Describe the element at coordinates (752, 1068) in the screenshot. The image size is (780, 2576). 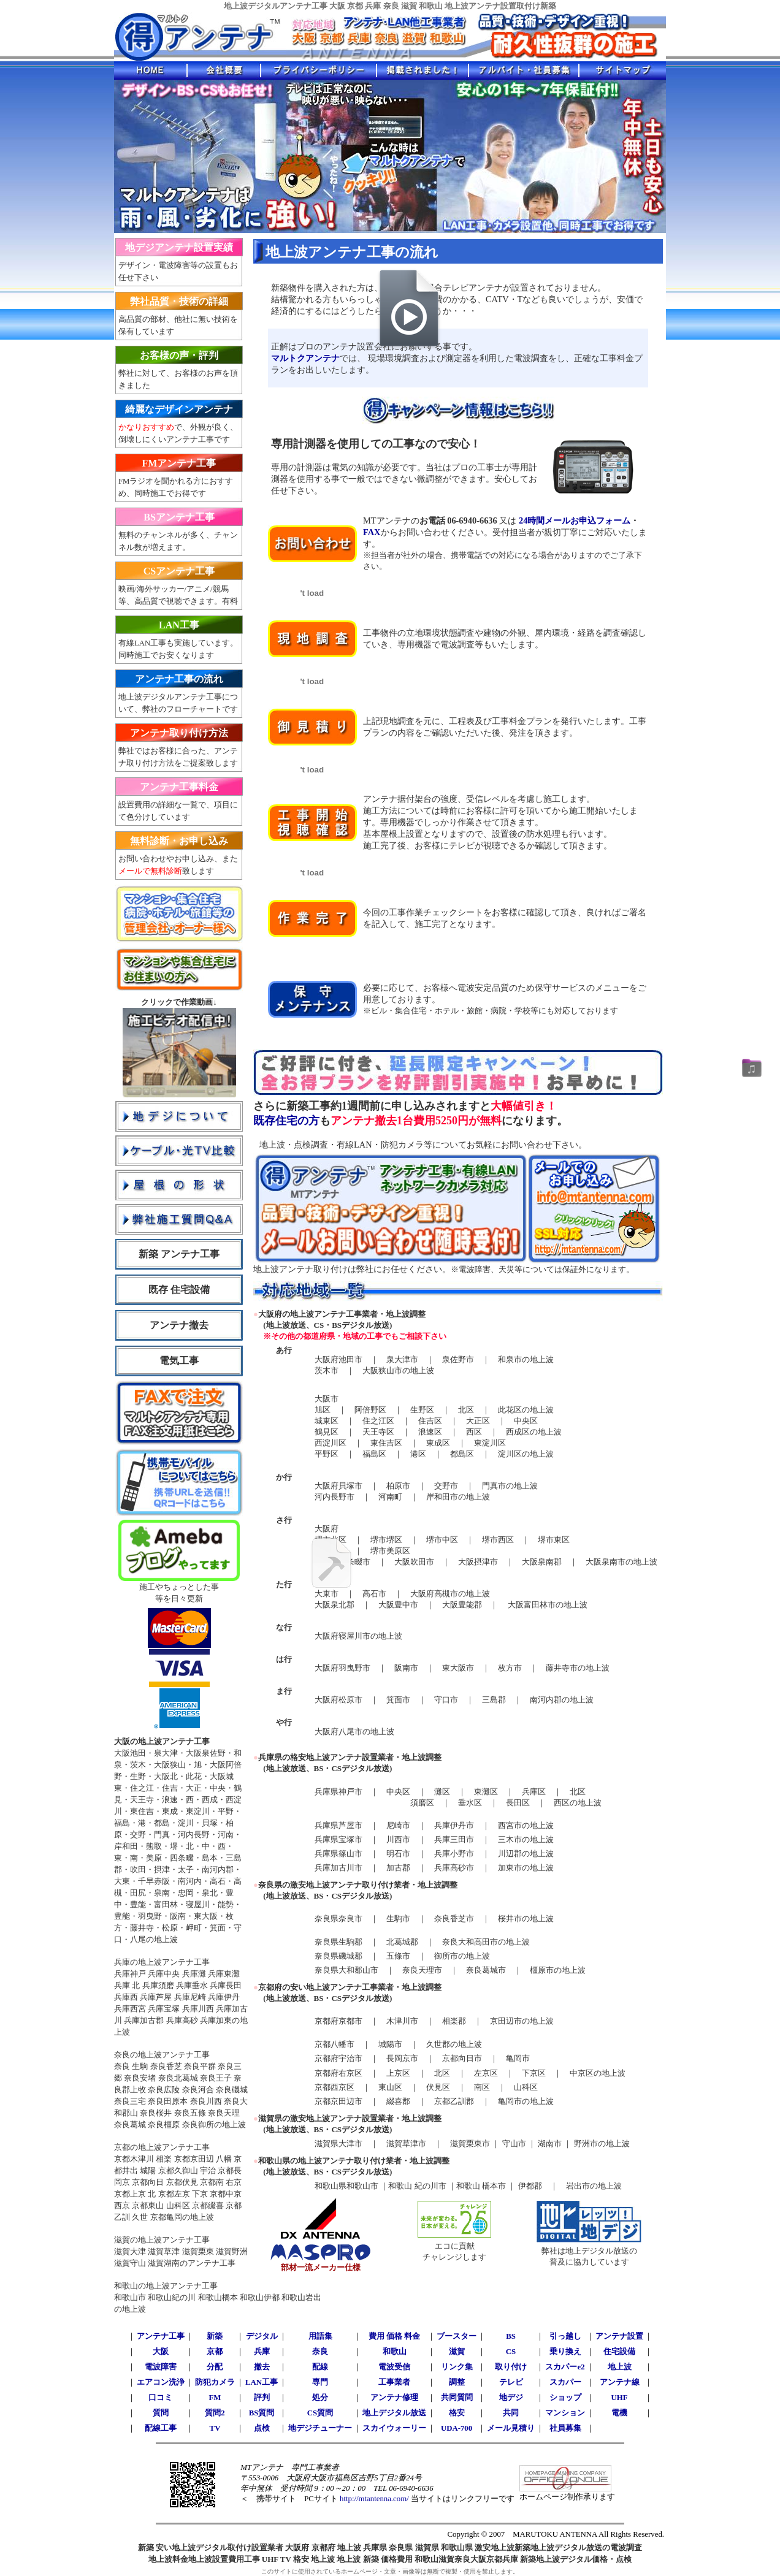
I see `open your music folder` at that location.